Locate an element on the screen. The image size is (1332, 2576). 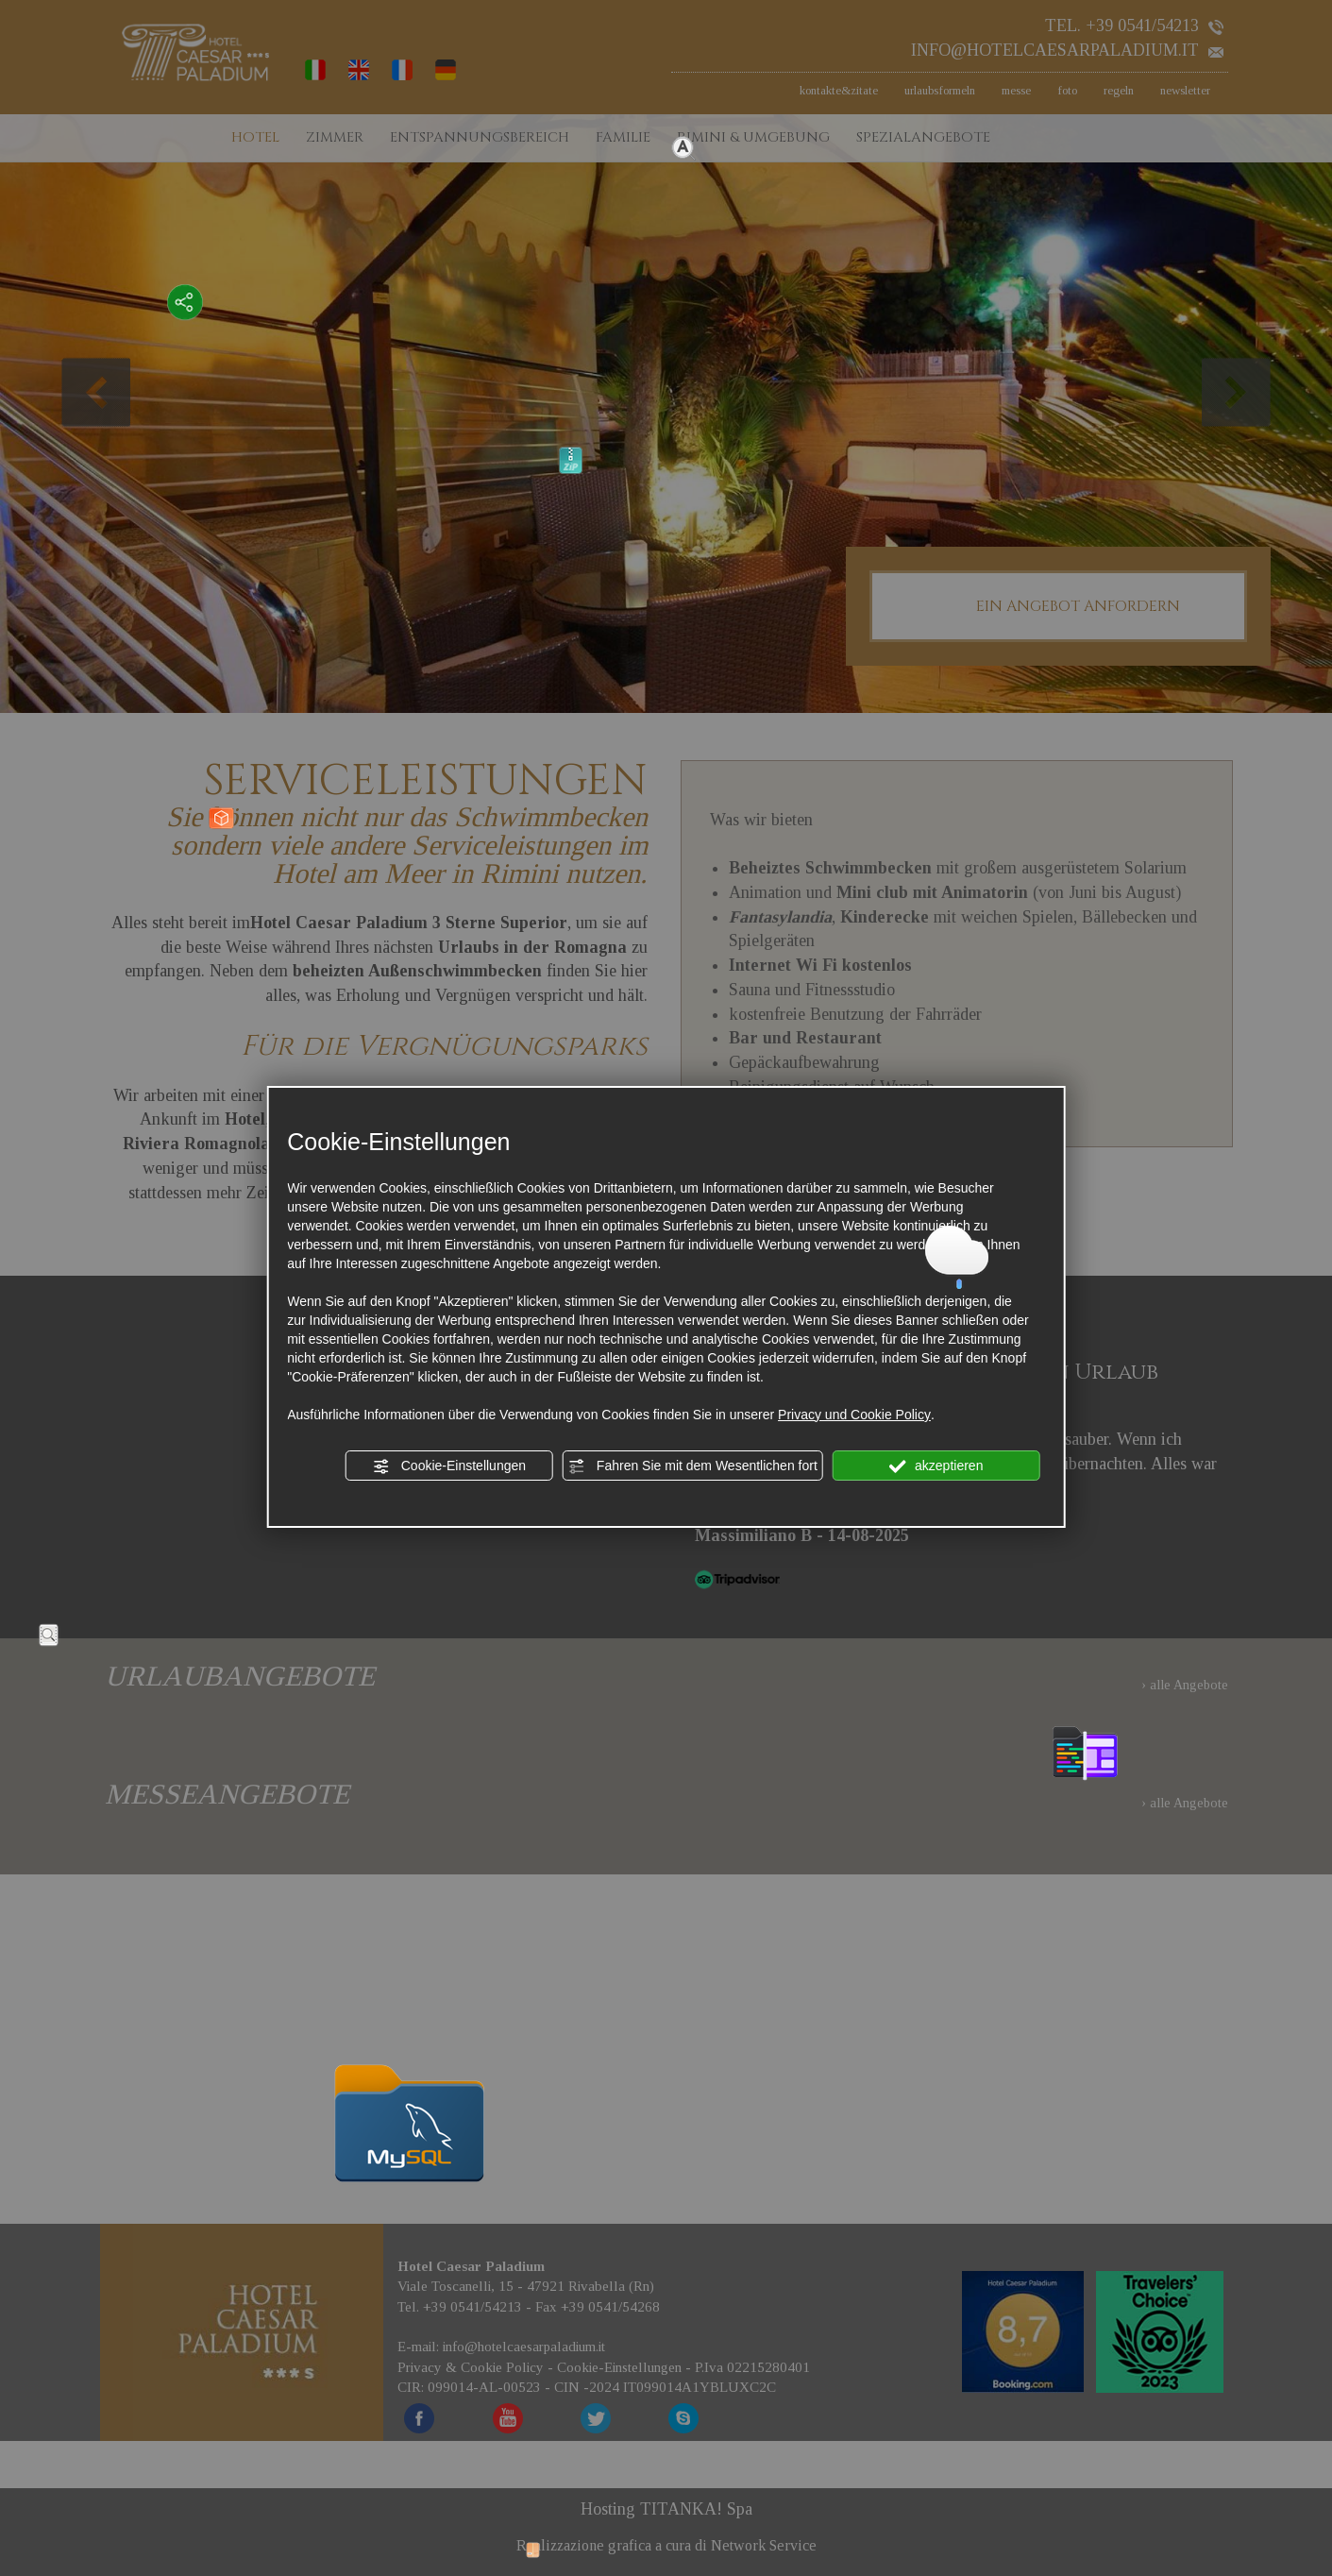
open a compressed zip archive is located at coordinates (570, 460).